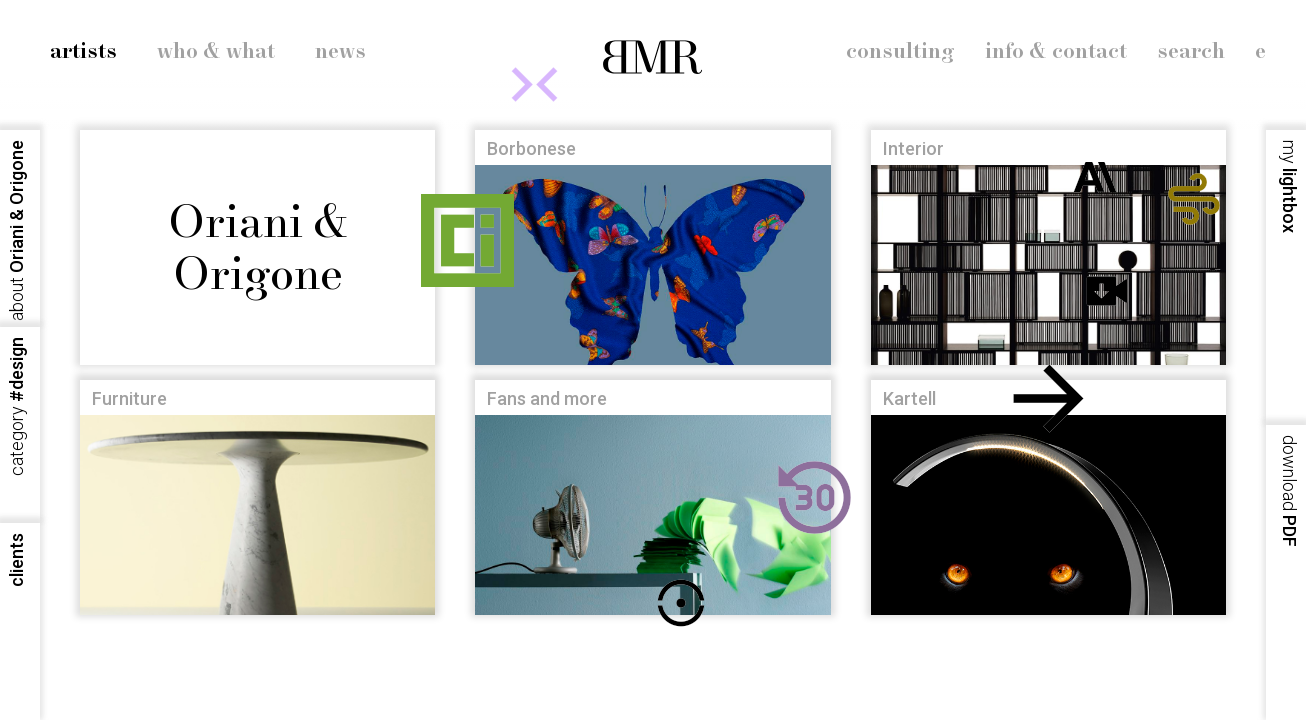 The height and width of the screenshot is (720, 1306). Describe the element at coordinates (467, 240) in the screenshot. I see `open container initiative (OCI) logo` at that location.